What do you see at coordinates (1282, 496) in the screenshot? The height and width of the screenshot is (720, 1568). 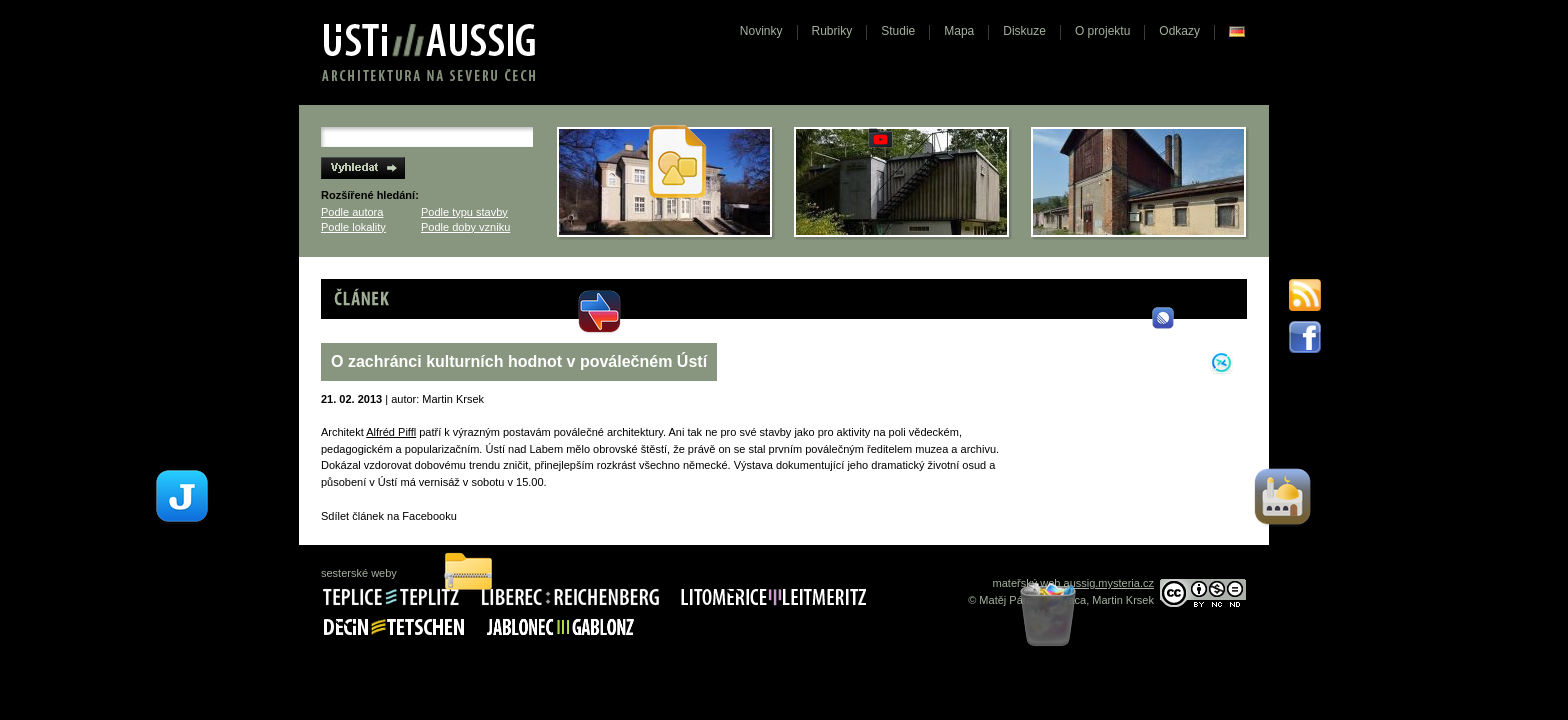 I see `open the vaktisalah islamic prayer times app` at bounding box center [1282, 496].